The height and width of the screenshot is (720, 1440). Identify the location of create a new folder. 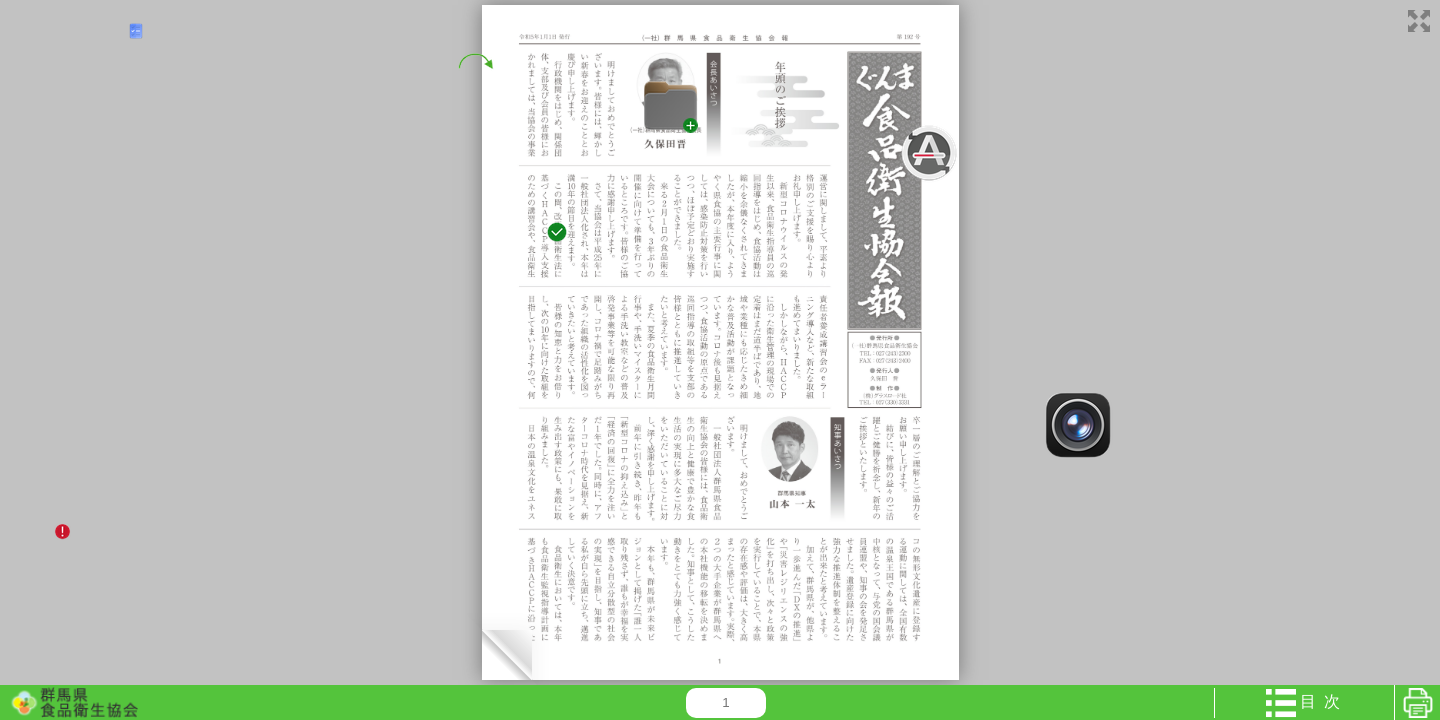
(670, 105).